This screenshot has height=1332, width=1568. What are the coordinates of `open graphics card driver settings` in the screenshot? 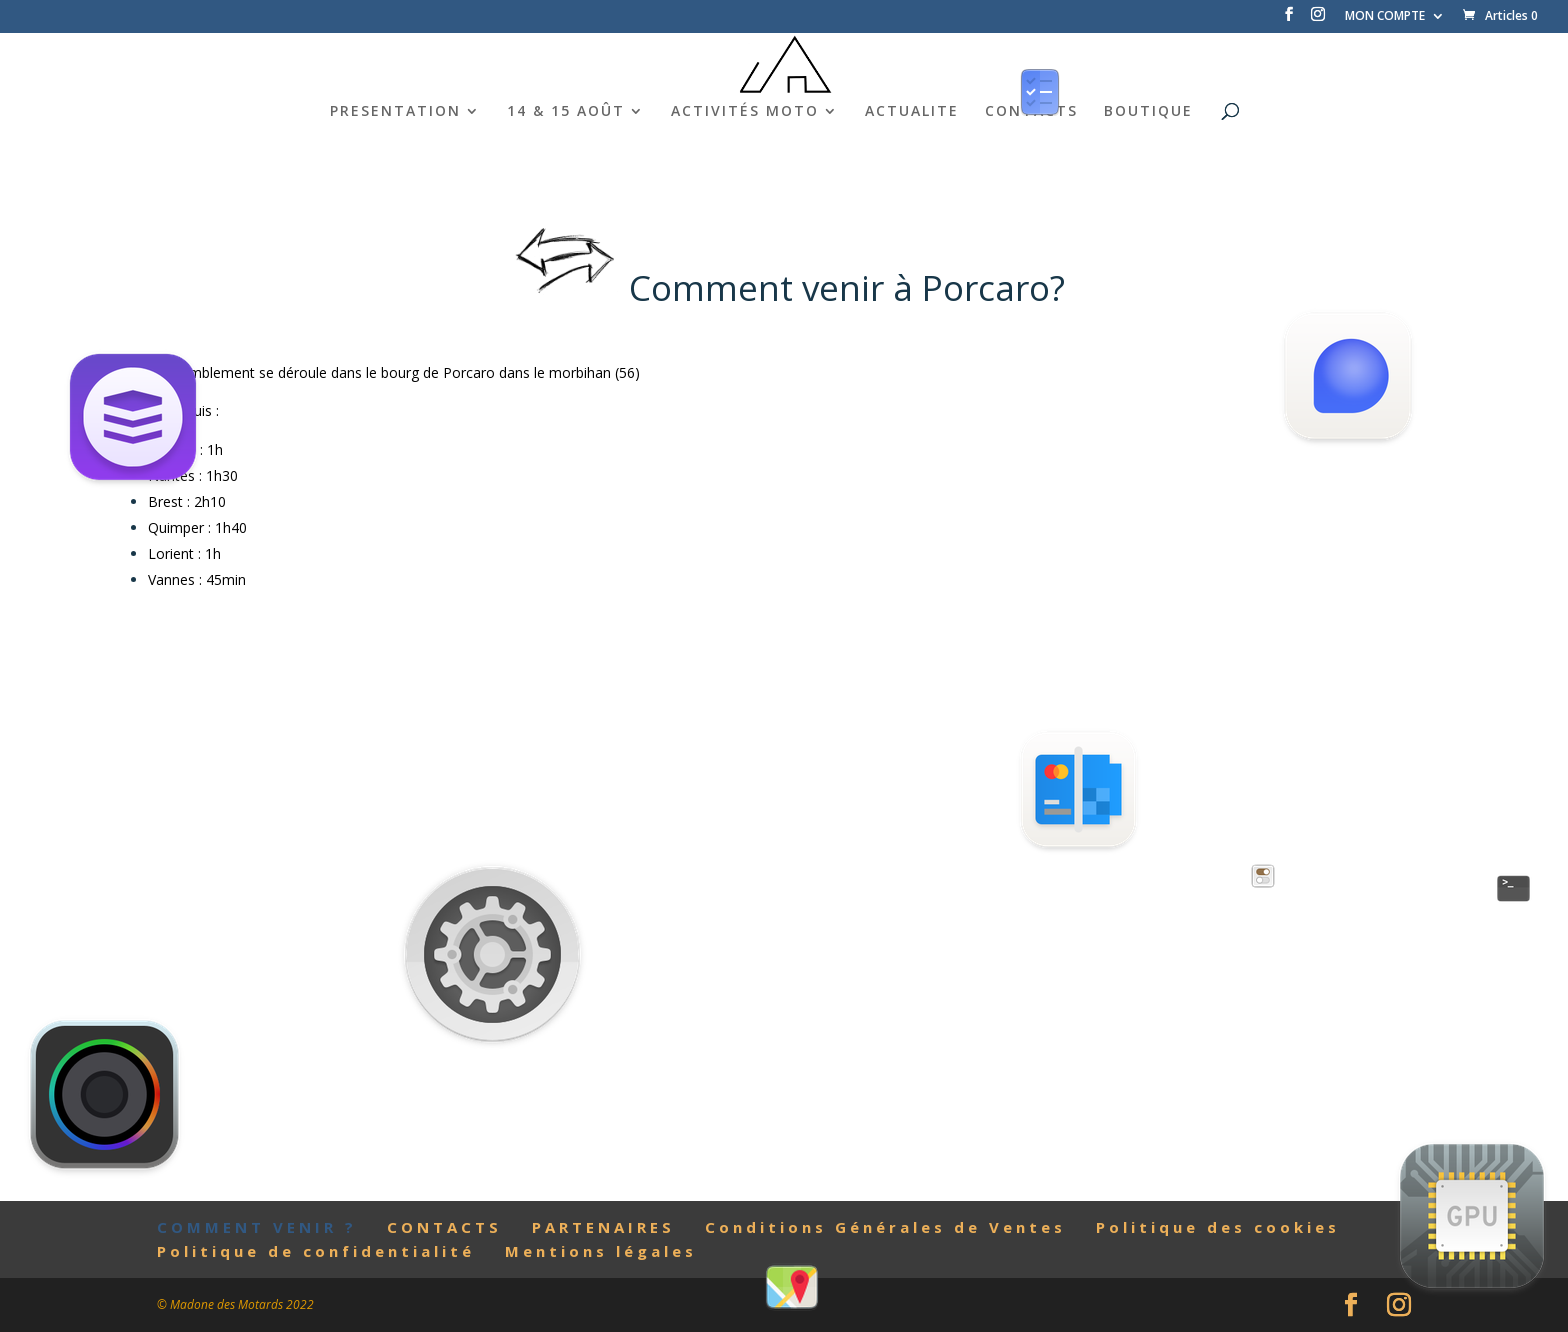 It's located at (1472, 1216).